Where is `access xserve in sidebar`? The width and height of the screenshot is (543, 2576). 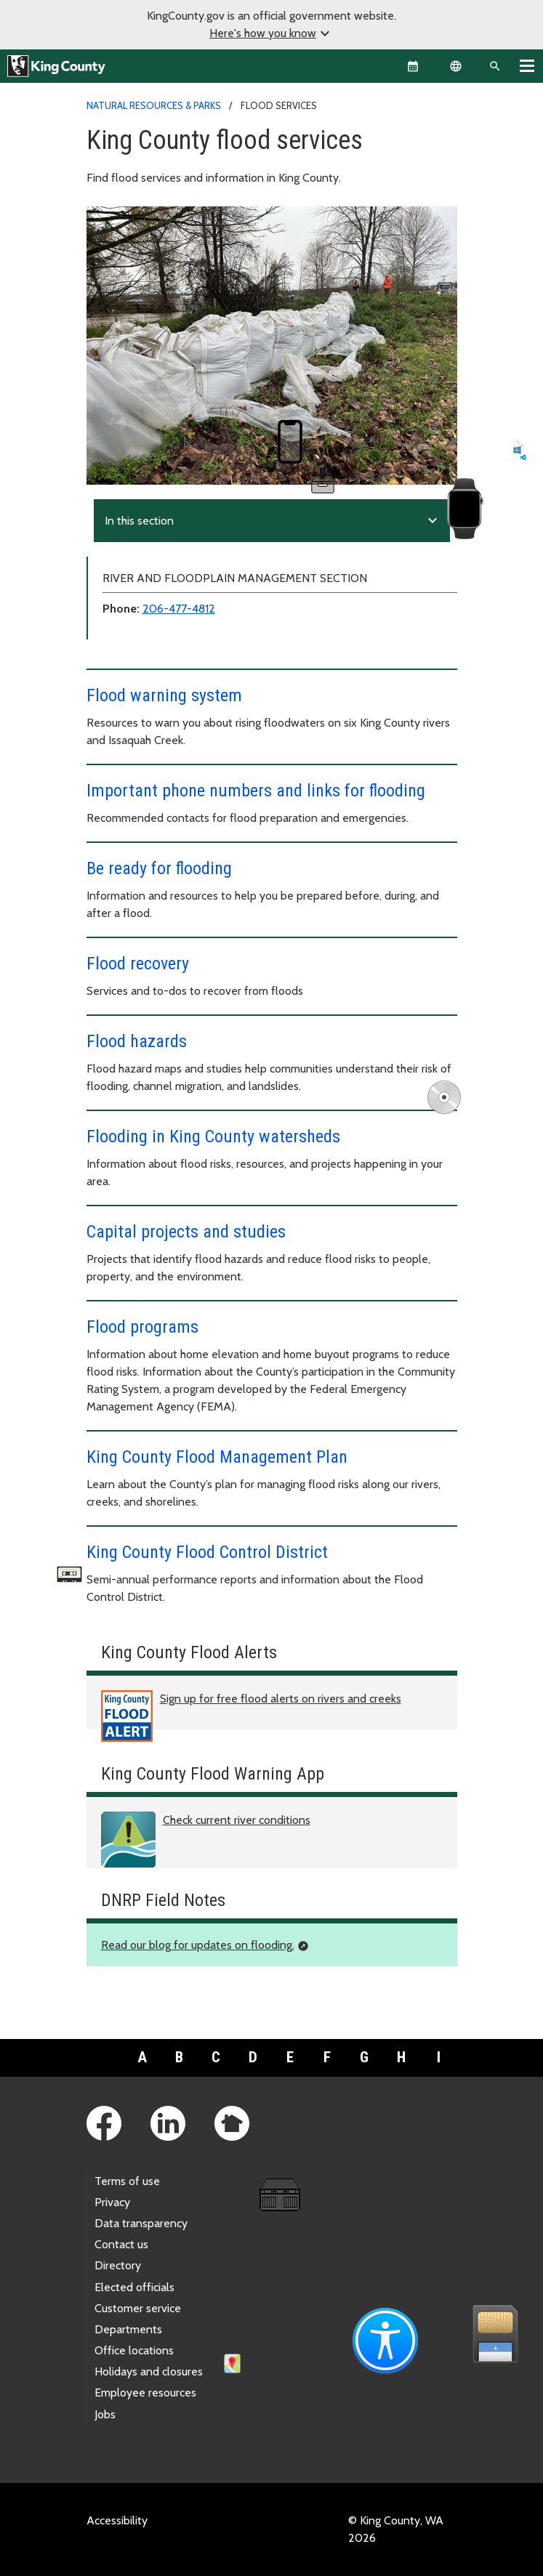 access xserve in sidebar is located at coordinates (280, 2194).